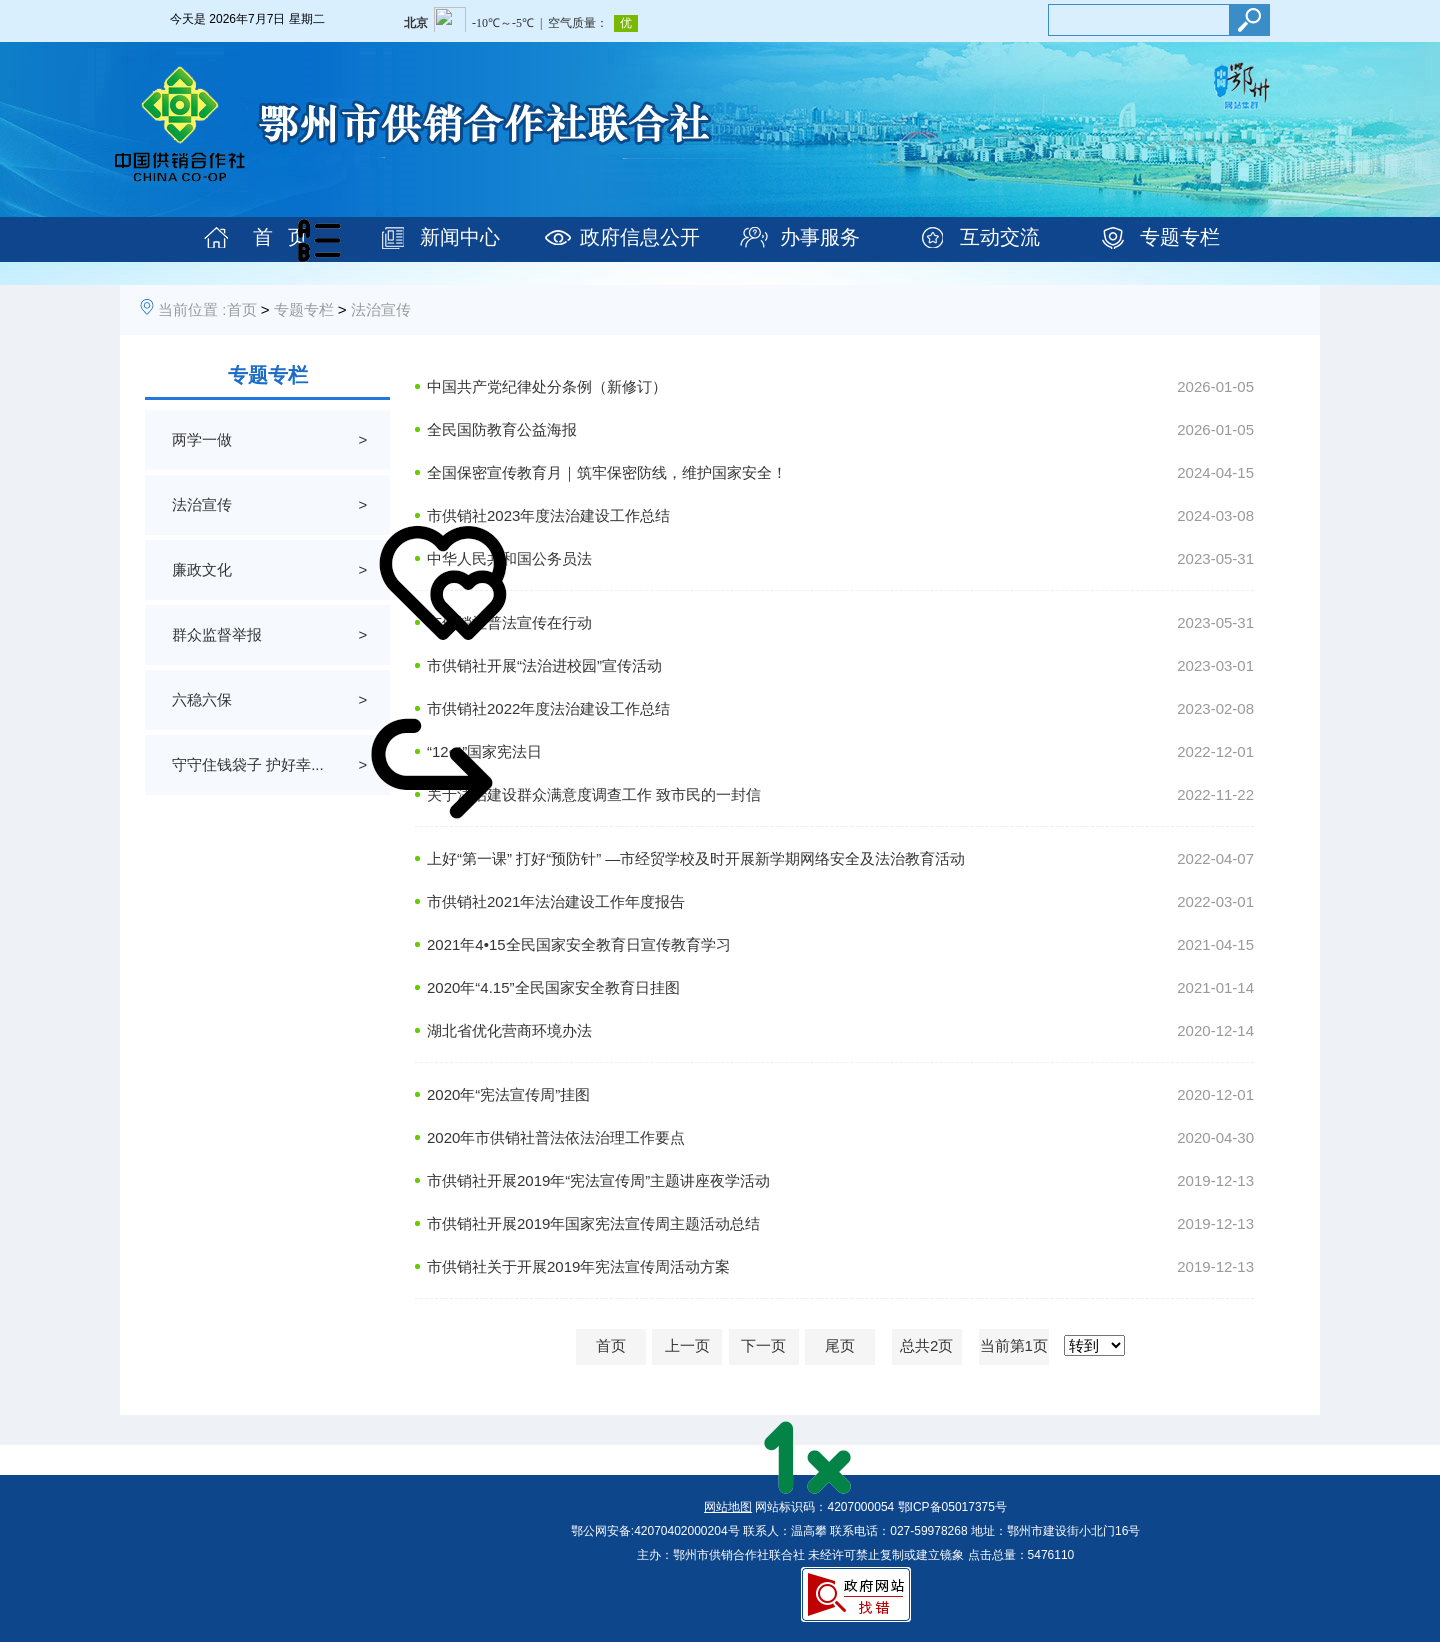  I want to click on go forward or navigate to next page, so click(435, 761).